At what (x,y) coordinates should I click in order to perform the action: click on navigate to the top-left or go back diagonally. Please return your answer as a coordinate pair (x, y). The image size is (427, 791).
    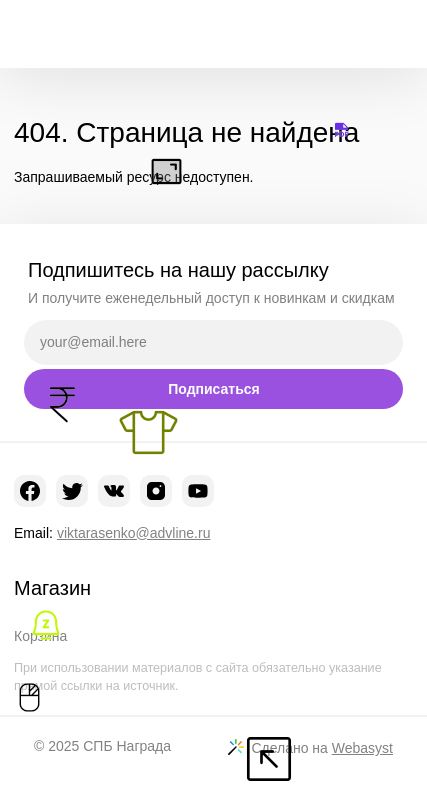
    Looking at the image, I should click on (269, 759).